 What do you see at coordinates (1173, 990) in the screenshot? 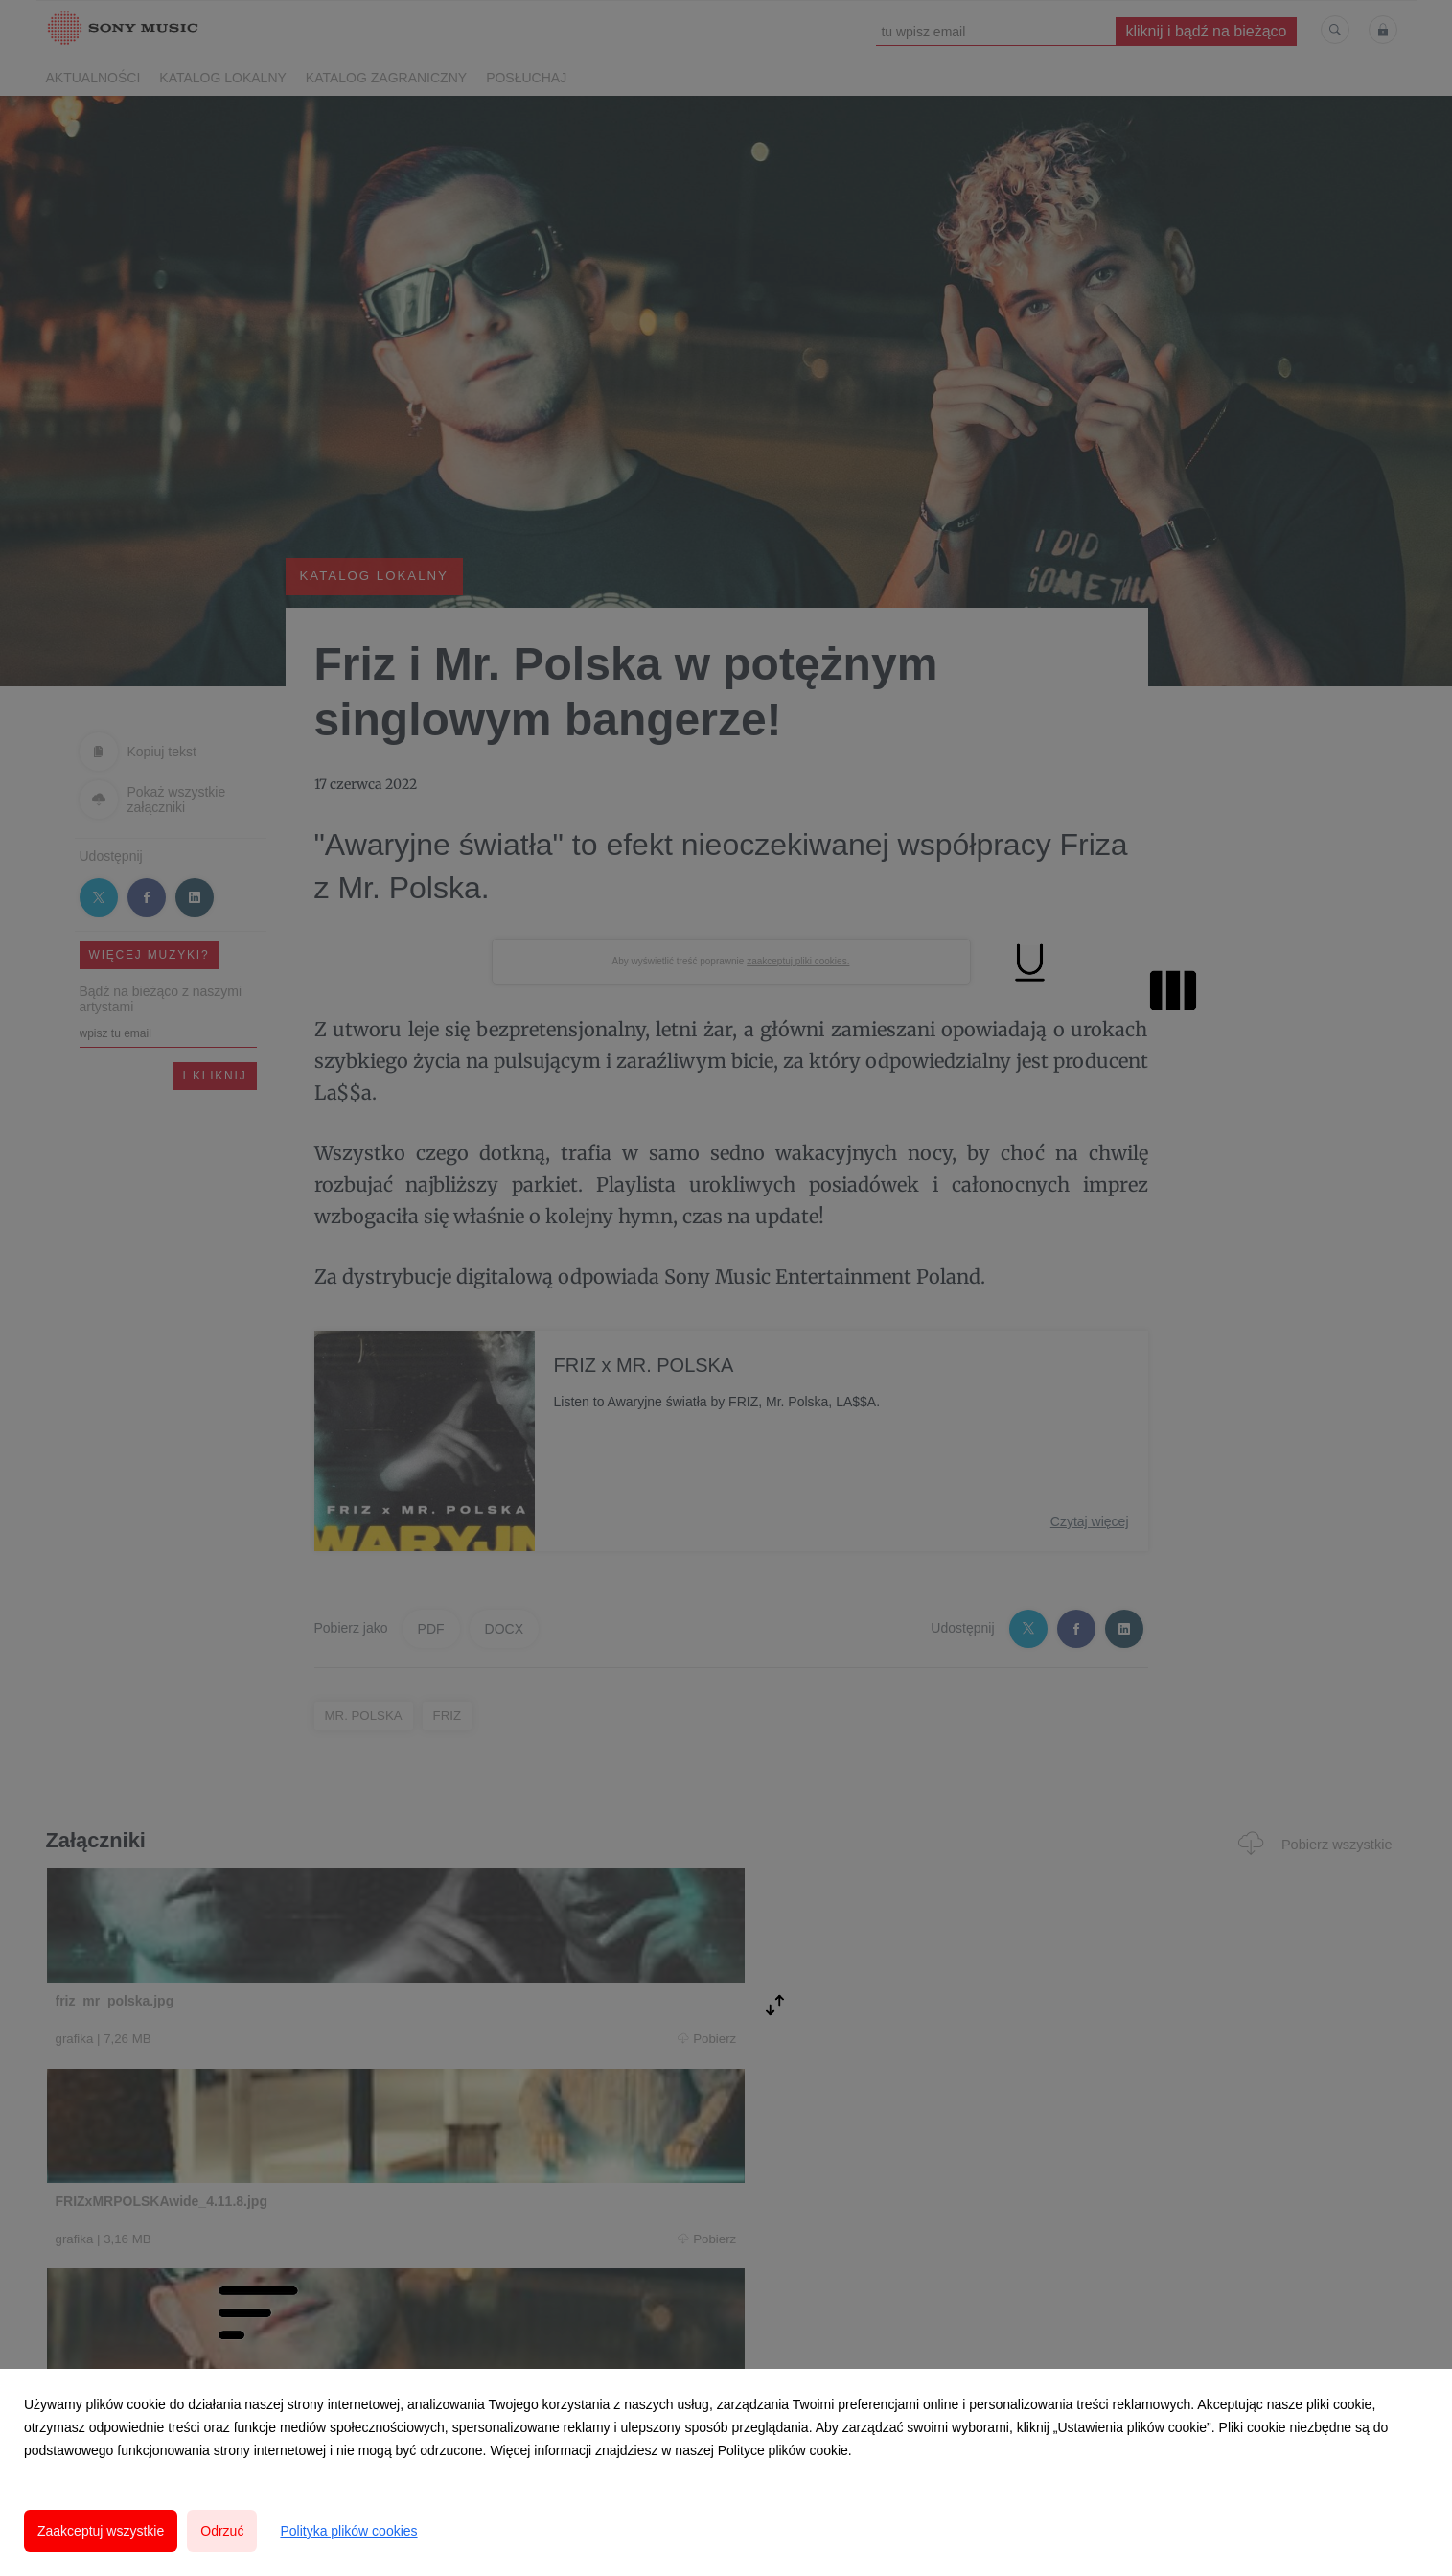
I see `switch to column view layout` at bounding box center [1173, 990].